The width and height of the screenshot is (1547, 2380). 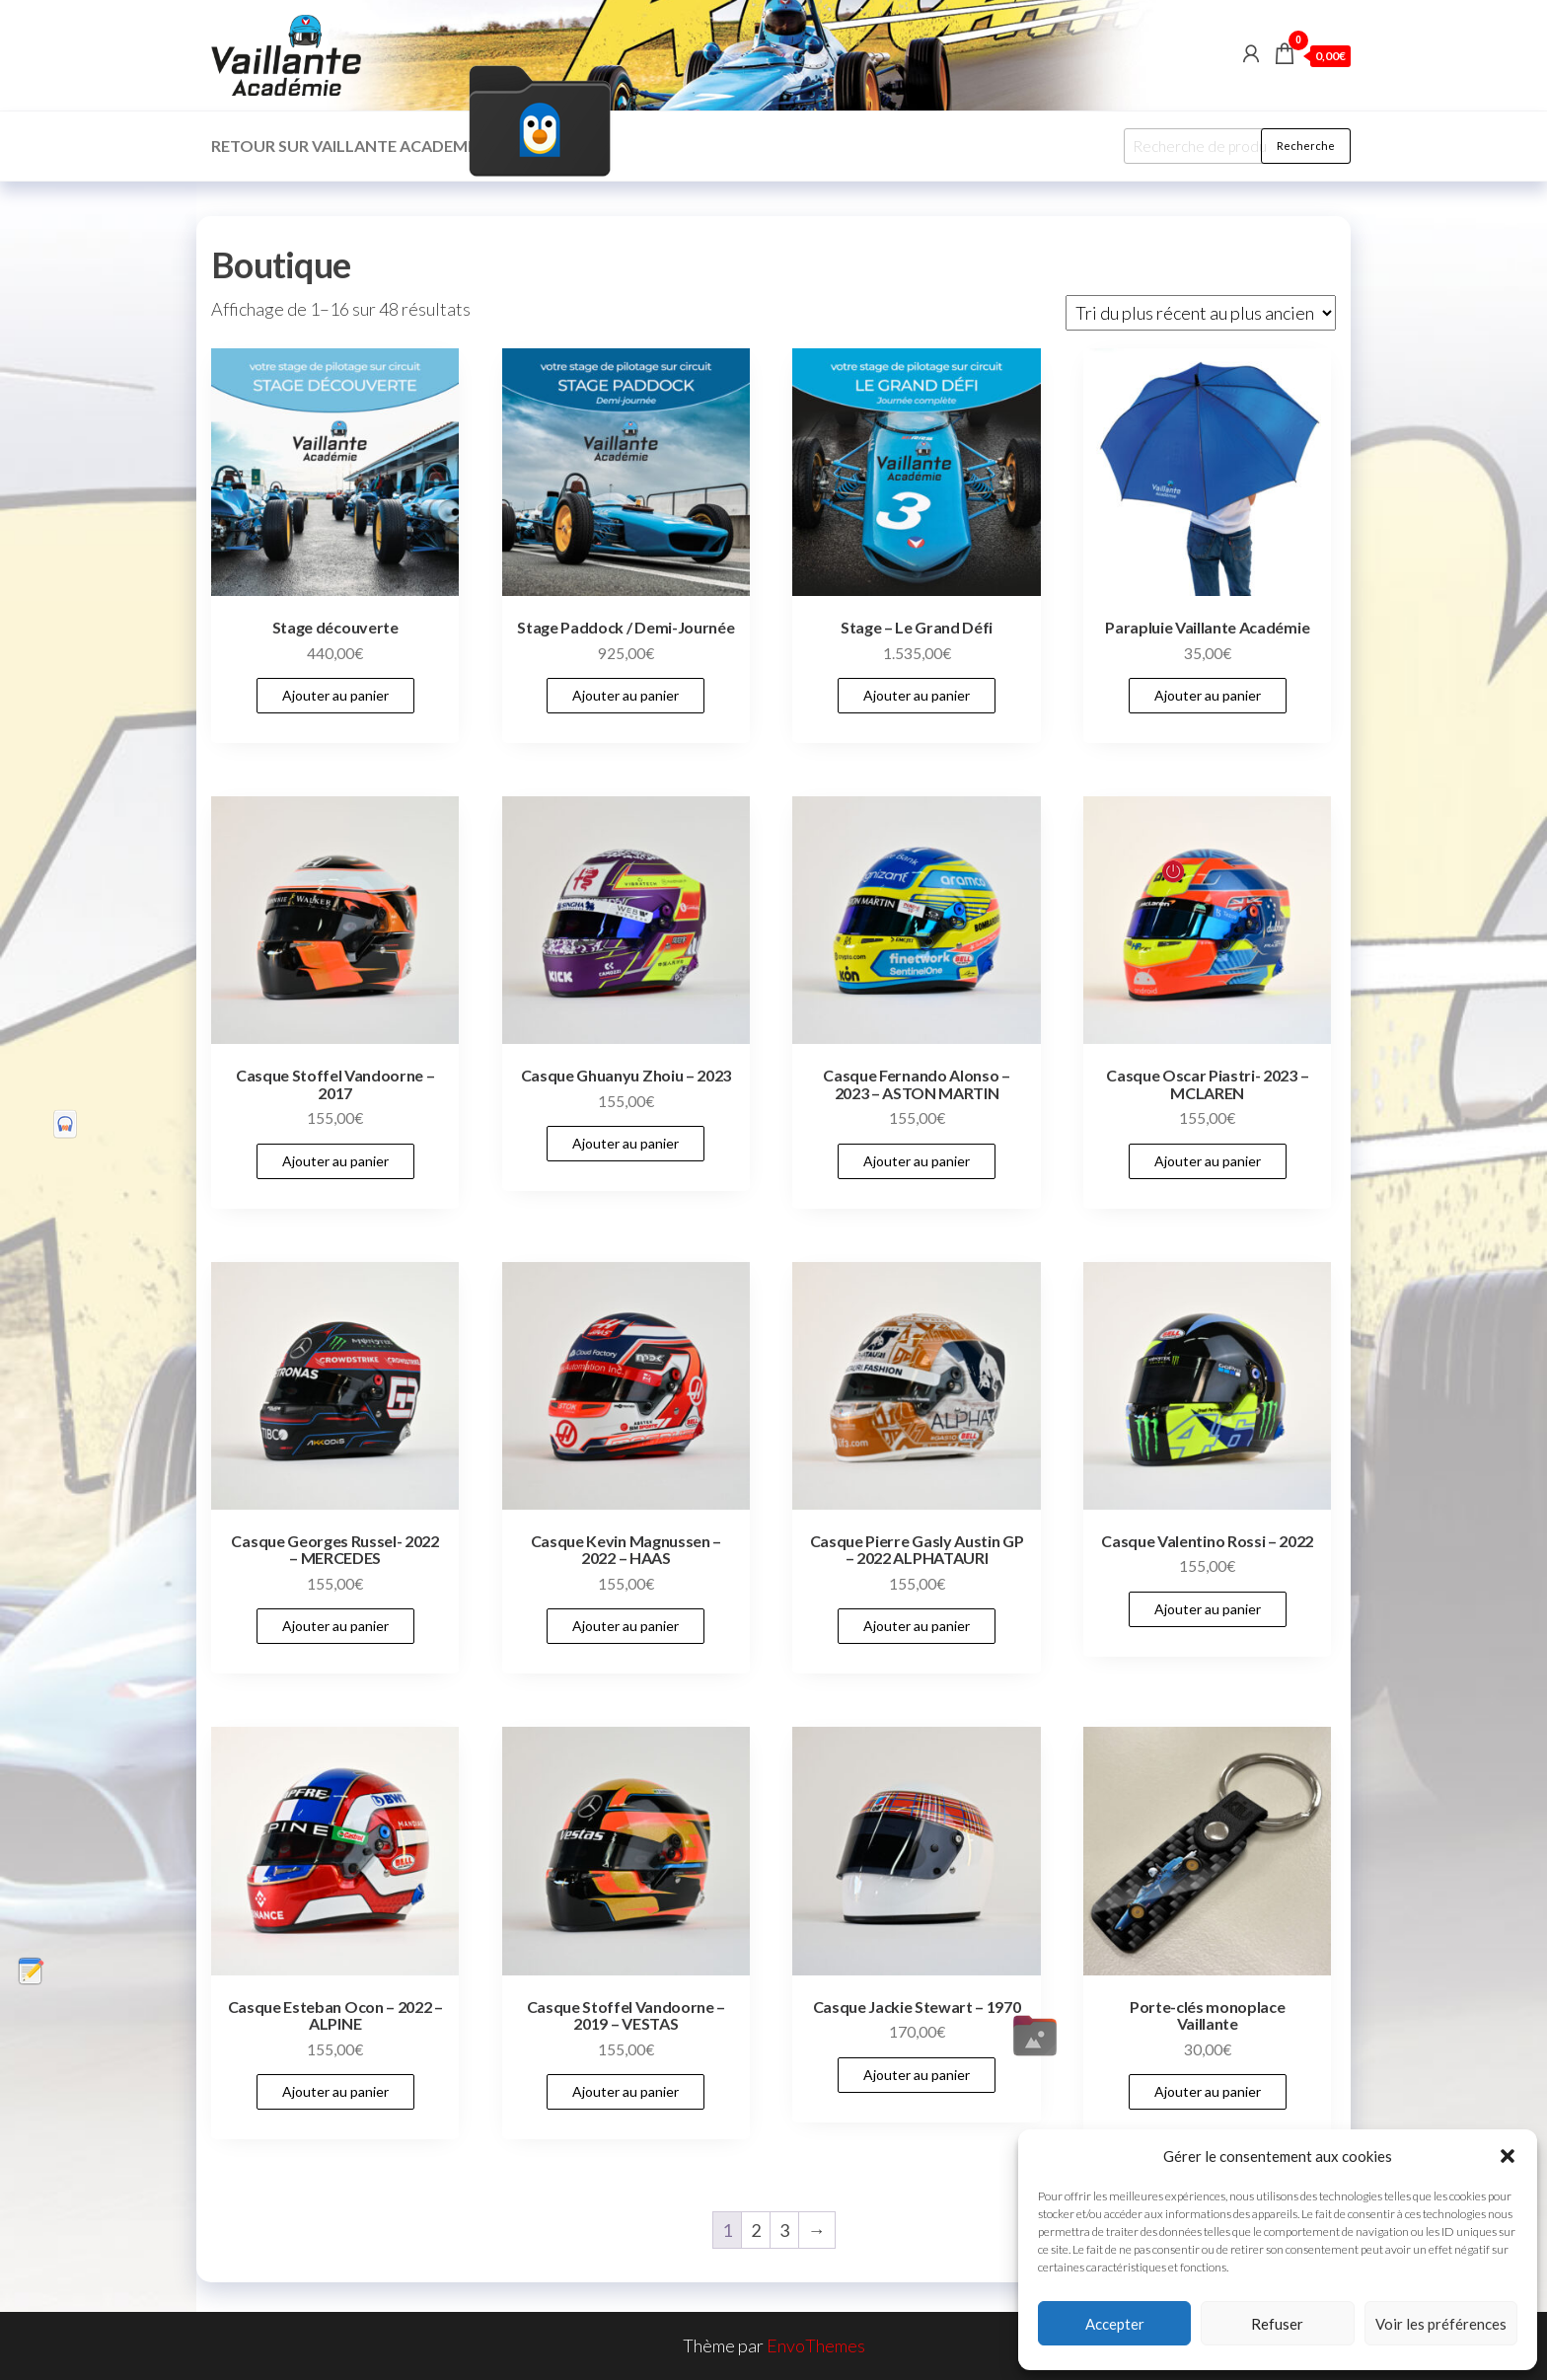 What do you see at coordinates (539, 124) in the screenshot?
I see `open windows subsystem for linux files` at bounding box center [539, 124].